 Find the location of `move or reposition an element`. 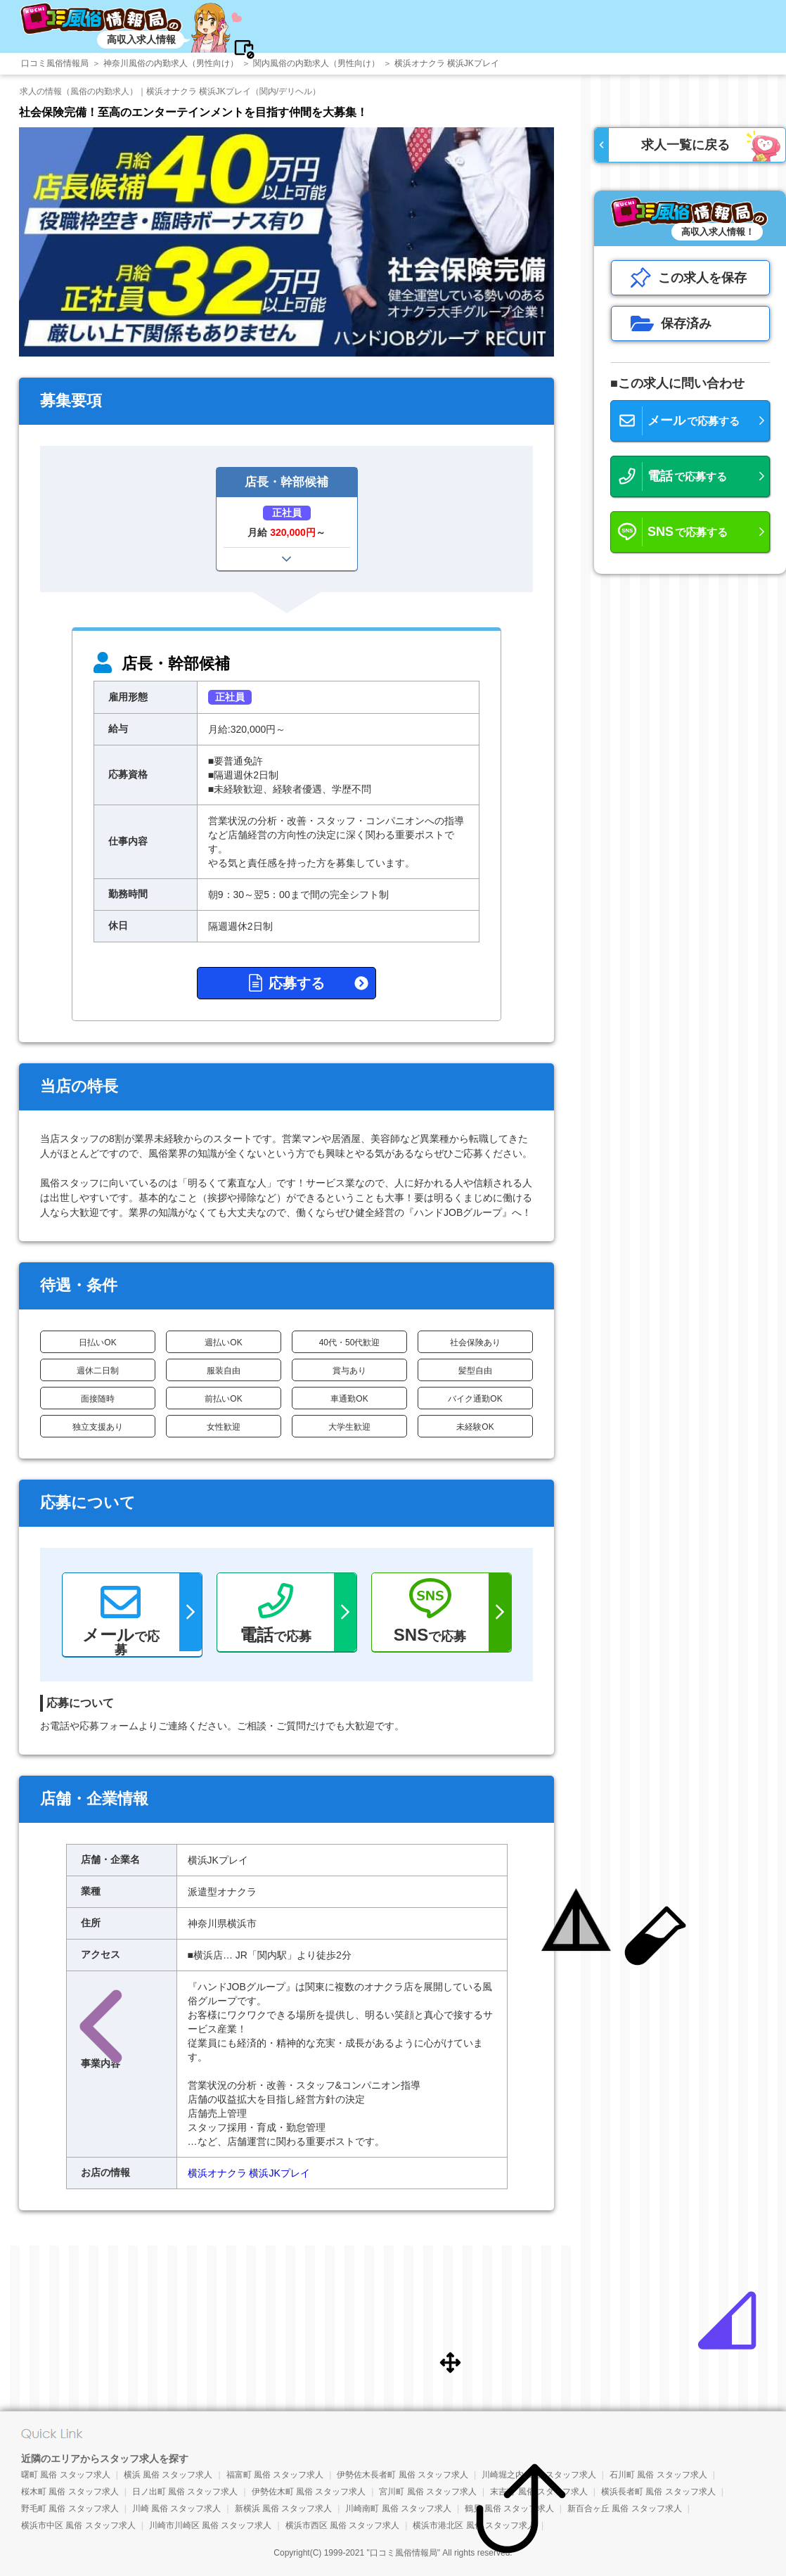

move or reposition an element is located at coordinates (450, 2362).